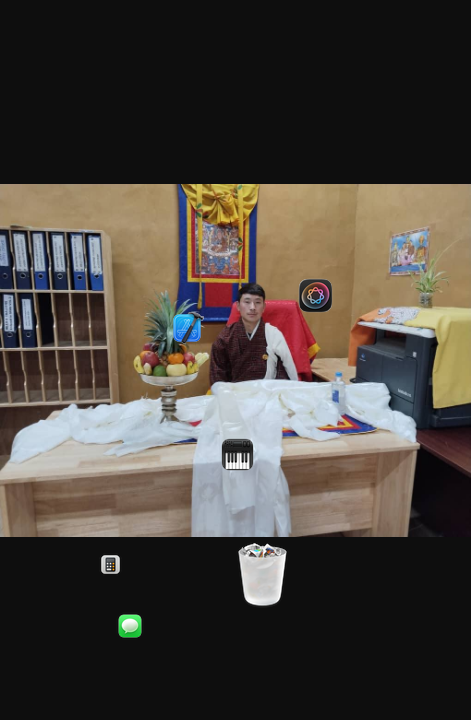  What do you see at coordinates (130, 626) in the screenshot?
I see `open the messages app` at bounding box center [130, 626].